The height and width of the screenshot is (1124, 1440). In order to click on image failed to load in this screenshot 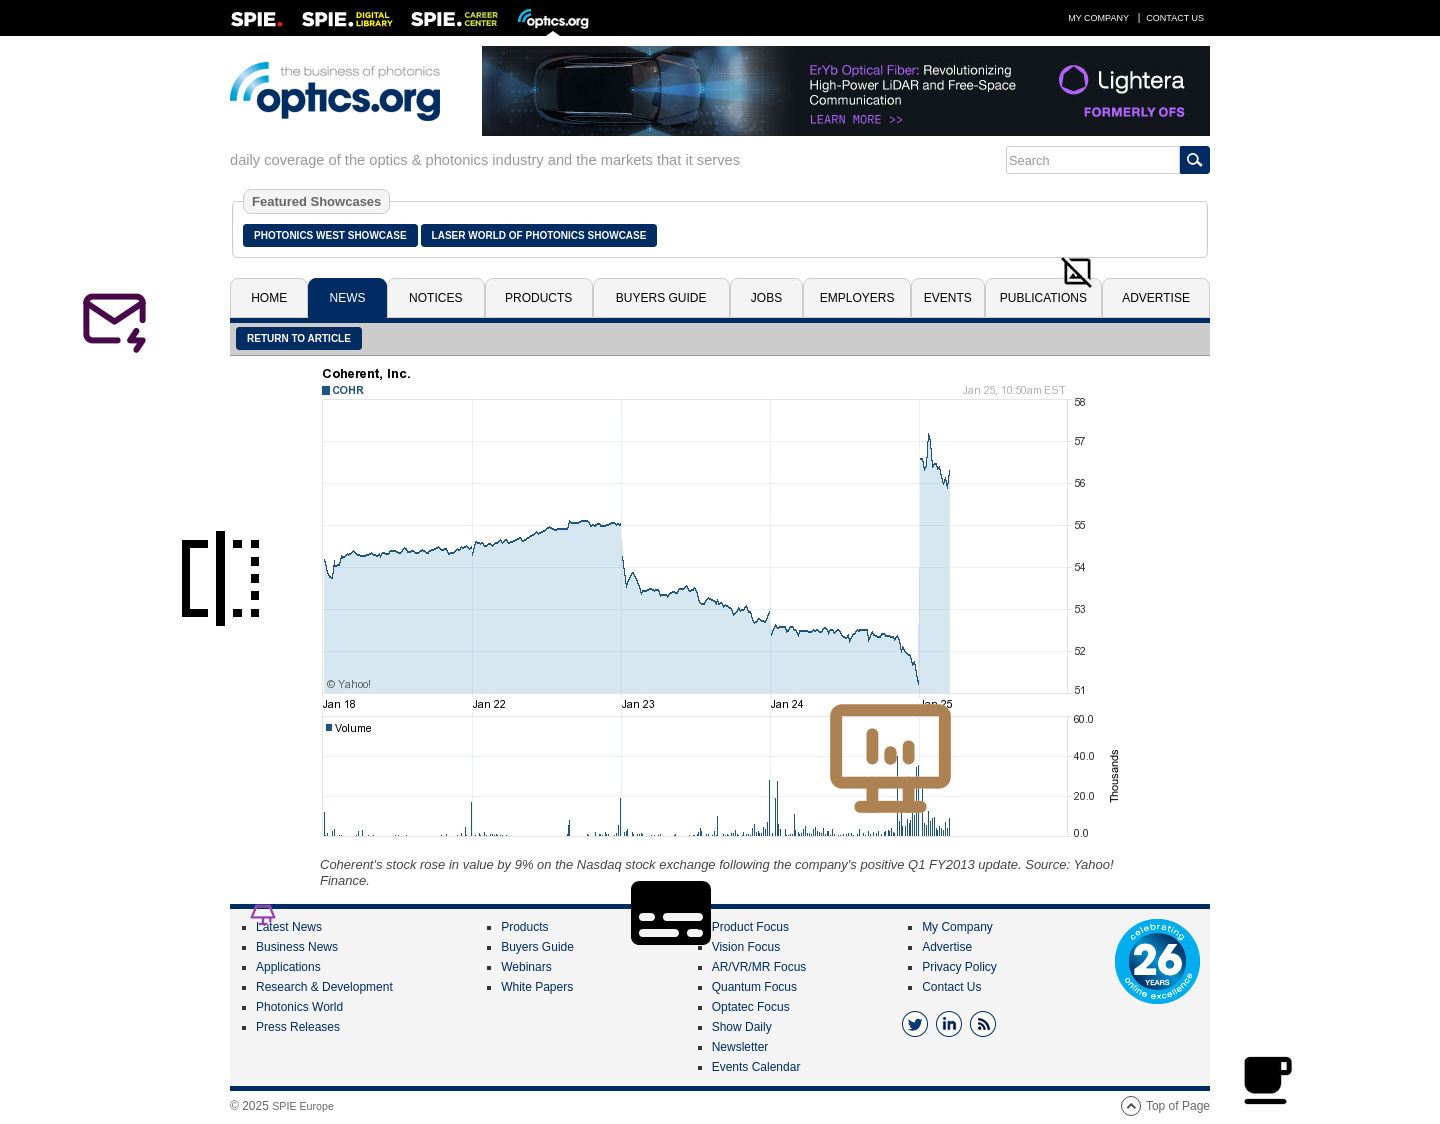, I will do `click(1077, 271)`.